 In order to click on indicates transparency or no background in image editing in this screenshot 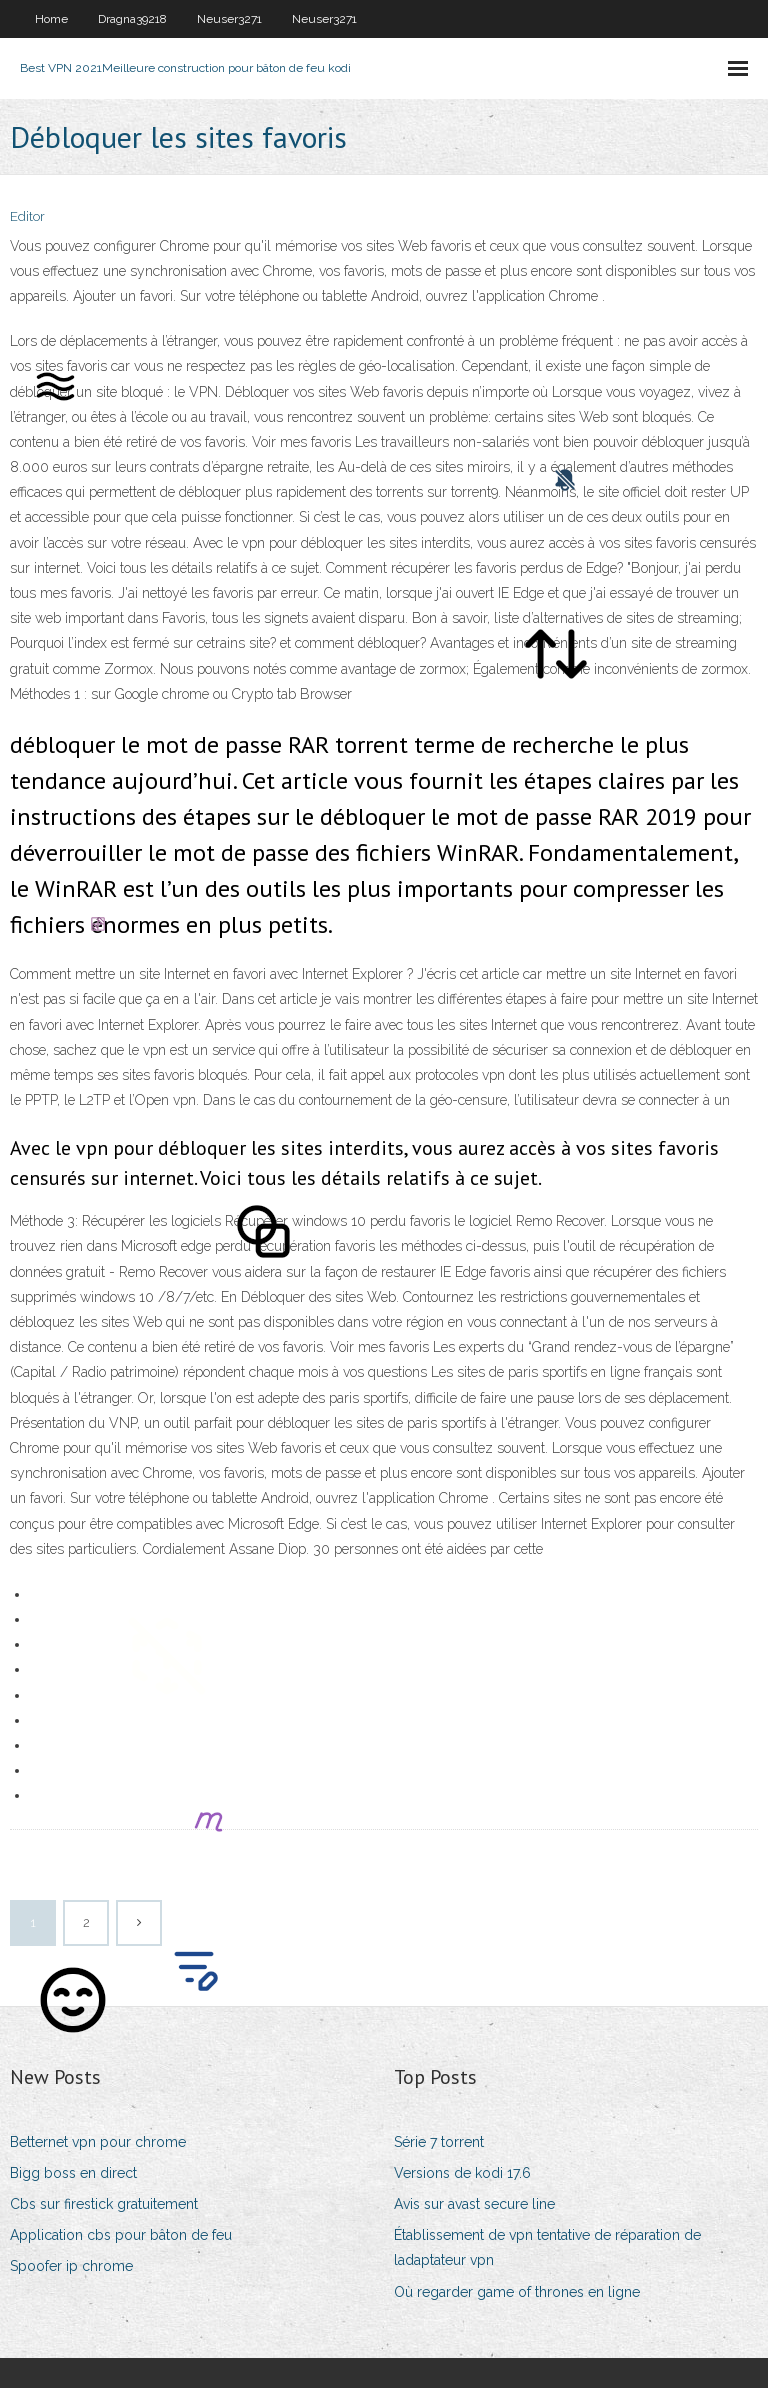, I will do `click(98, 924)`.